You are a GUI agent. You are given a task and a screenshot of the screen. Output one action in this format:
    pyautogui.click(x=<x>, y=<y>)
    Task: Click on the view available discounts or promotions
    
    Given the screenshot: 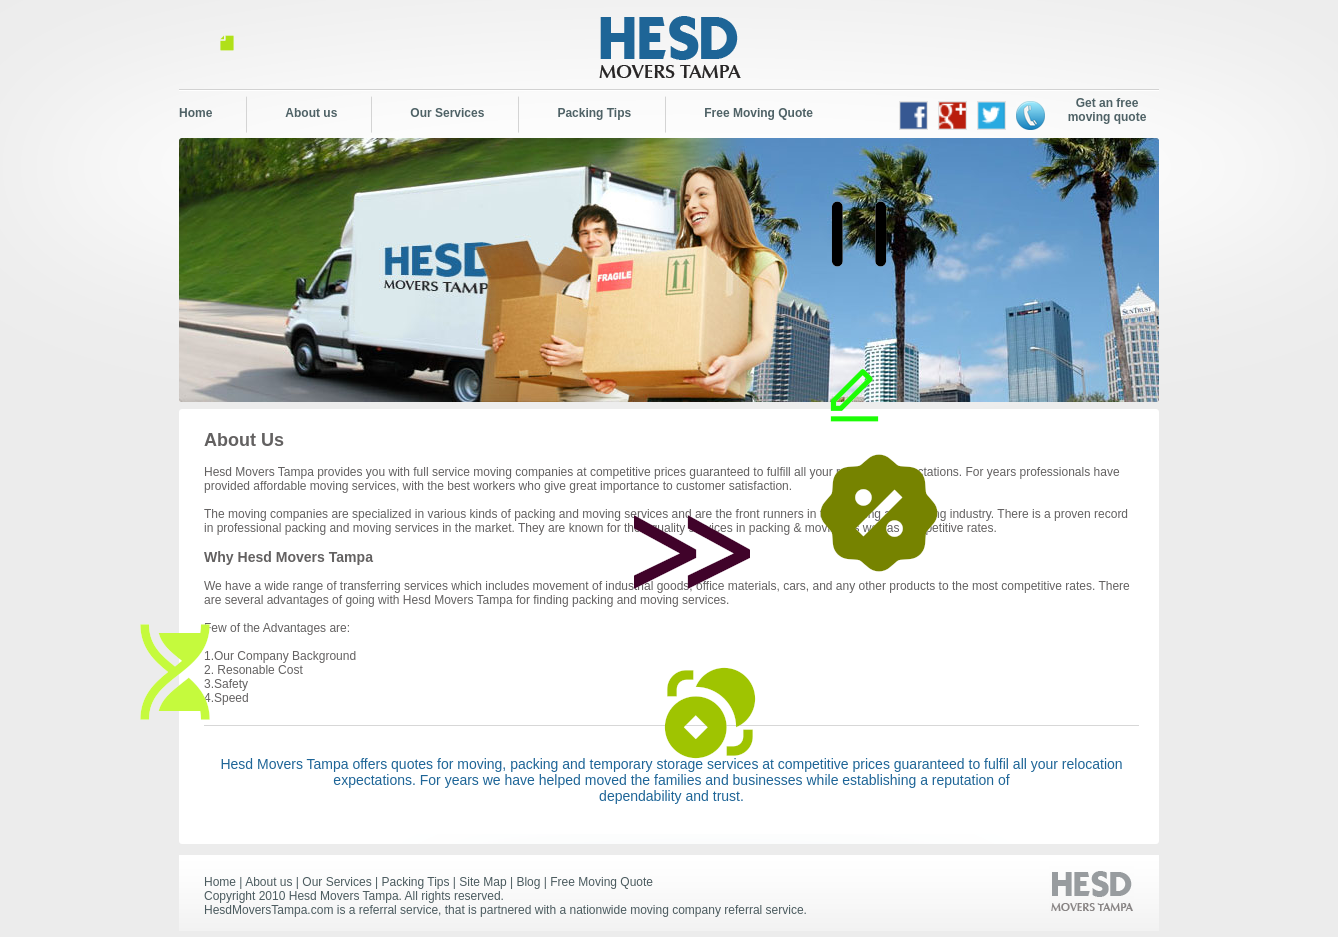 What is the action you would take?
    pyautogui.click(x=879, y=513)
    